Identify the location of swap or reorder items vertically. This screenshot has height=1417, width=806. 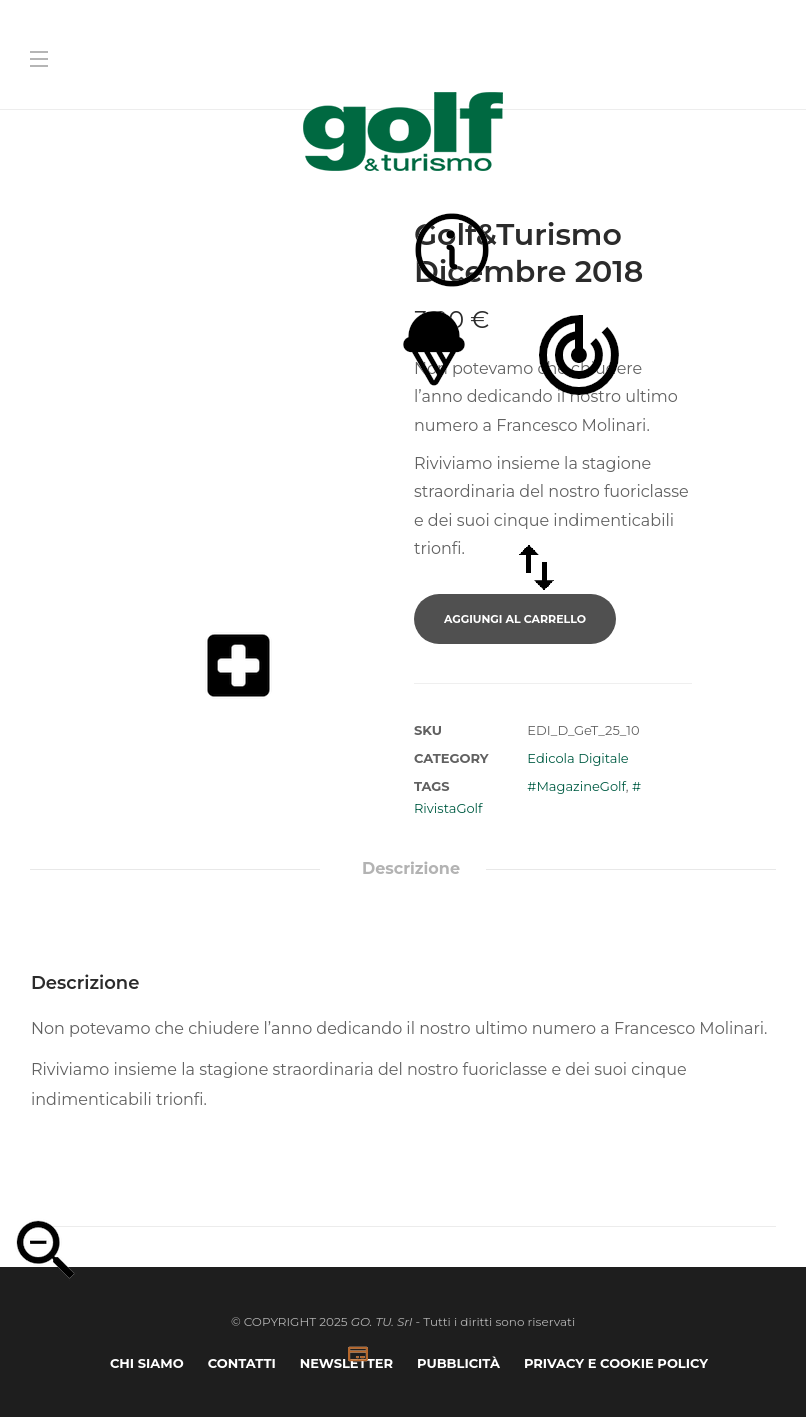
(536, 567).